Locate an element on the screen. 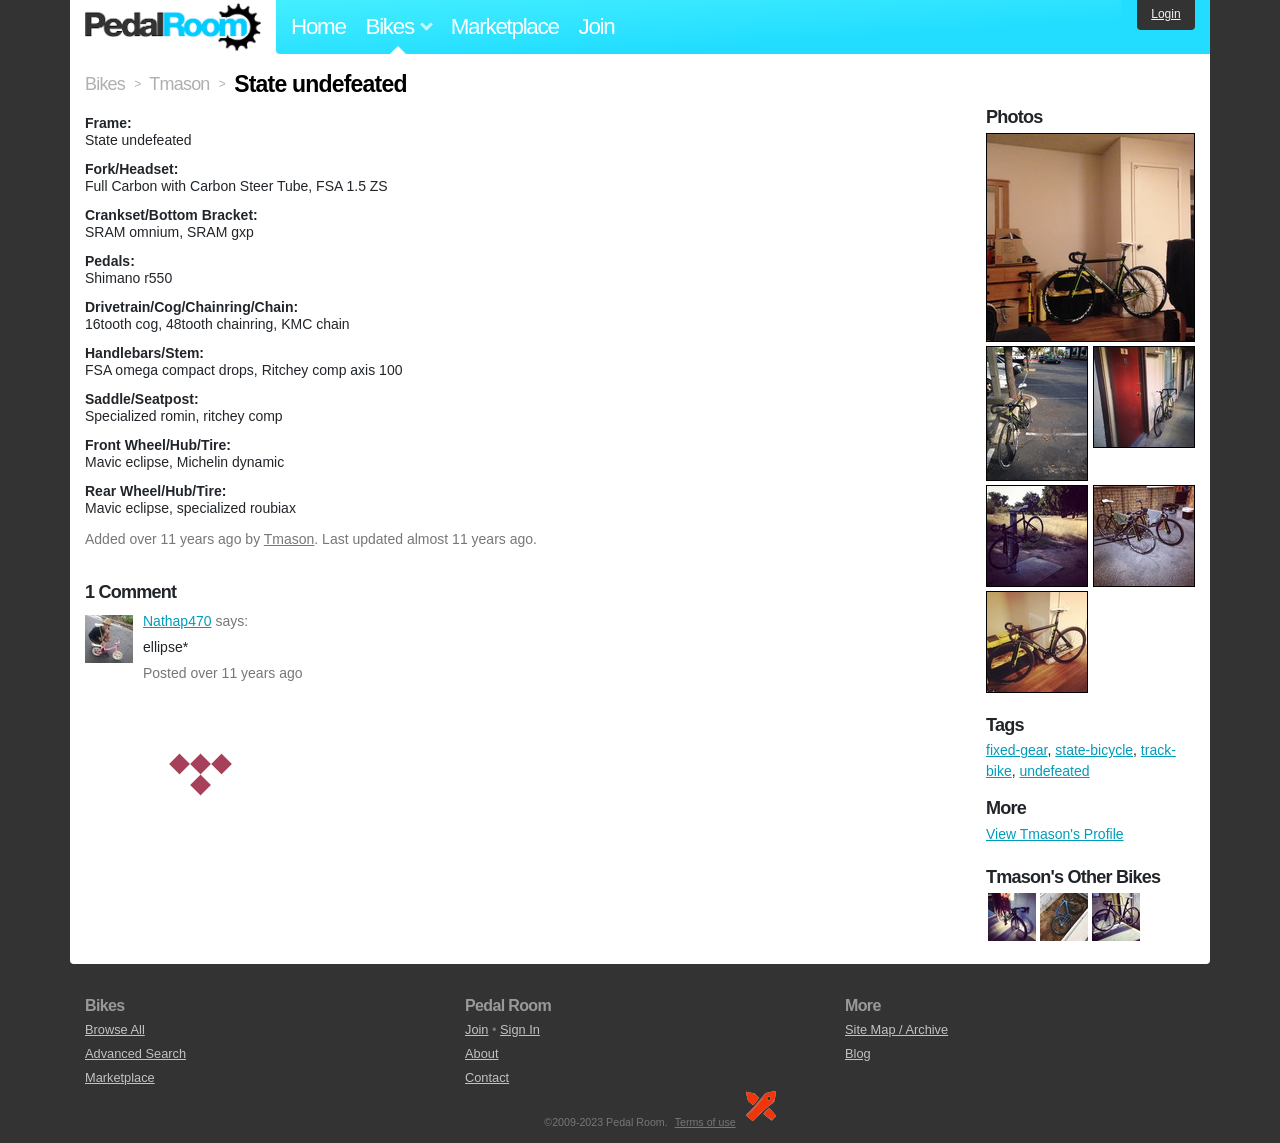 The width and height of the screenshot is (1280, 1143). open tidal music streaming app is located at coordinates (200, 774).